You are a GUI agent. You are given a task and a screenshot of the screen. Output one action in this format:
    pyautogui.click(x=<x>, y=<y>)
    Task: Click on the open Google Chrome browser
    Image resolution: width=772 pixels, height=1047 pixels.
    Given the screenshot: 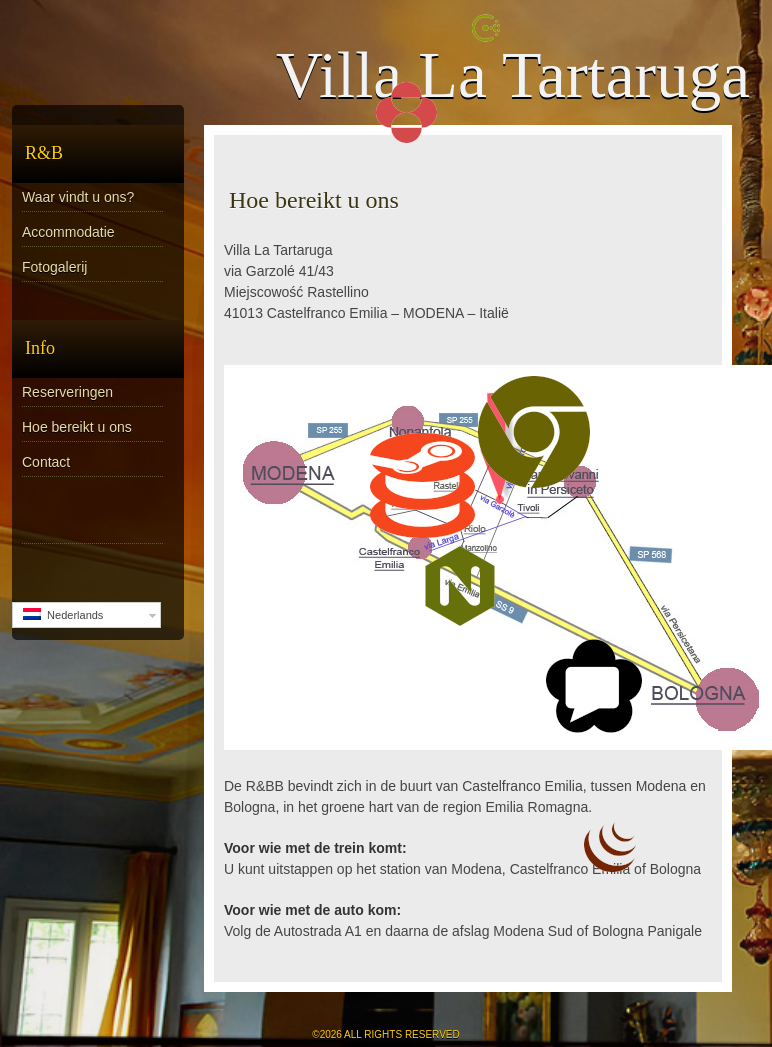 What is the action you would take?
    pyautogui.click(x=534, y=432)
    